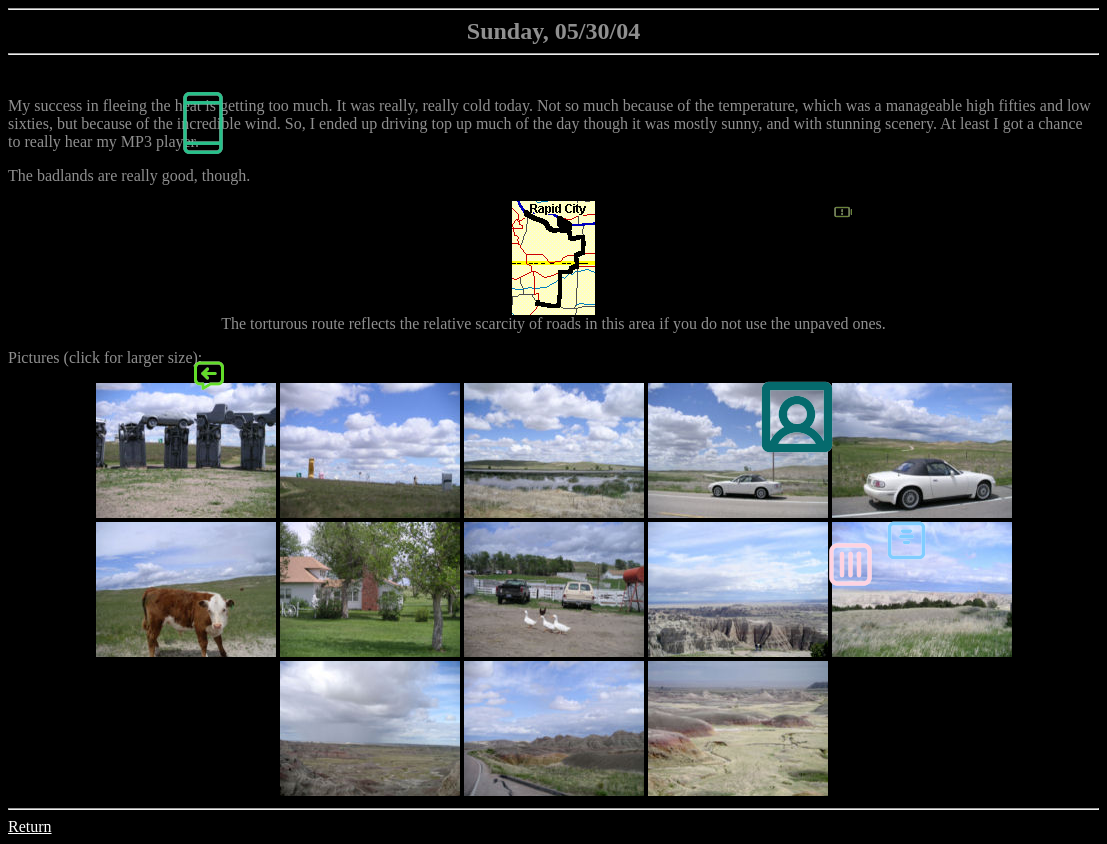  Describe the element at coordinates (850, 564) in the screenshot. I see `laundry care instruction for drip drying` at that location.